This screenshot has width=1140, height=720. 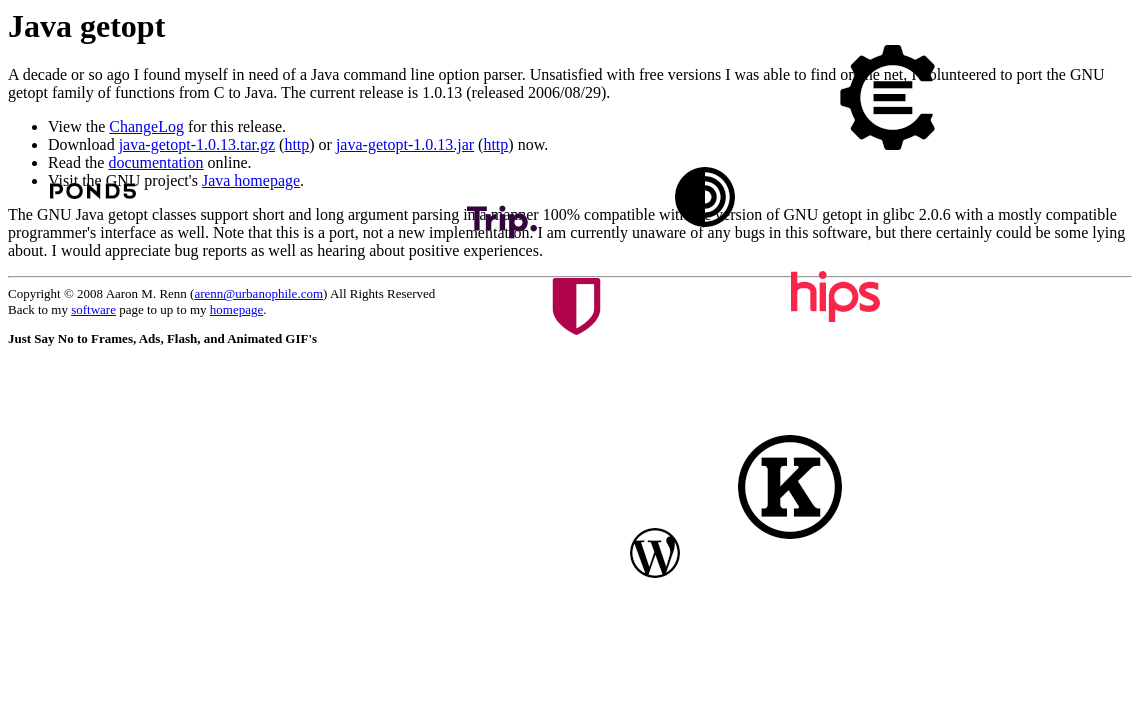 What do you see at coordinates (502, 222) in the screenshot?
I see `open the Trip.com app` at bounding box center [502, 222].